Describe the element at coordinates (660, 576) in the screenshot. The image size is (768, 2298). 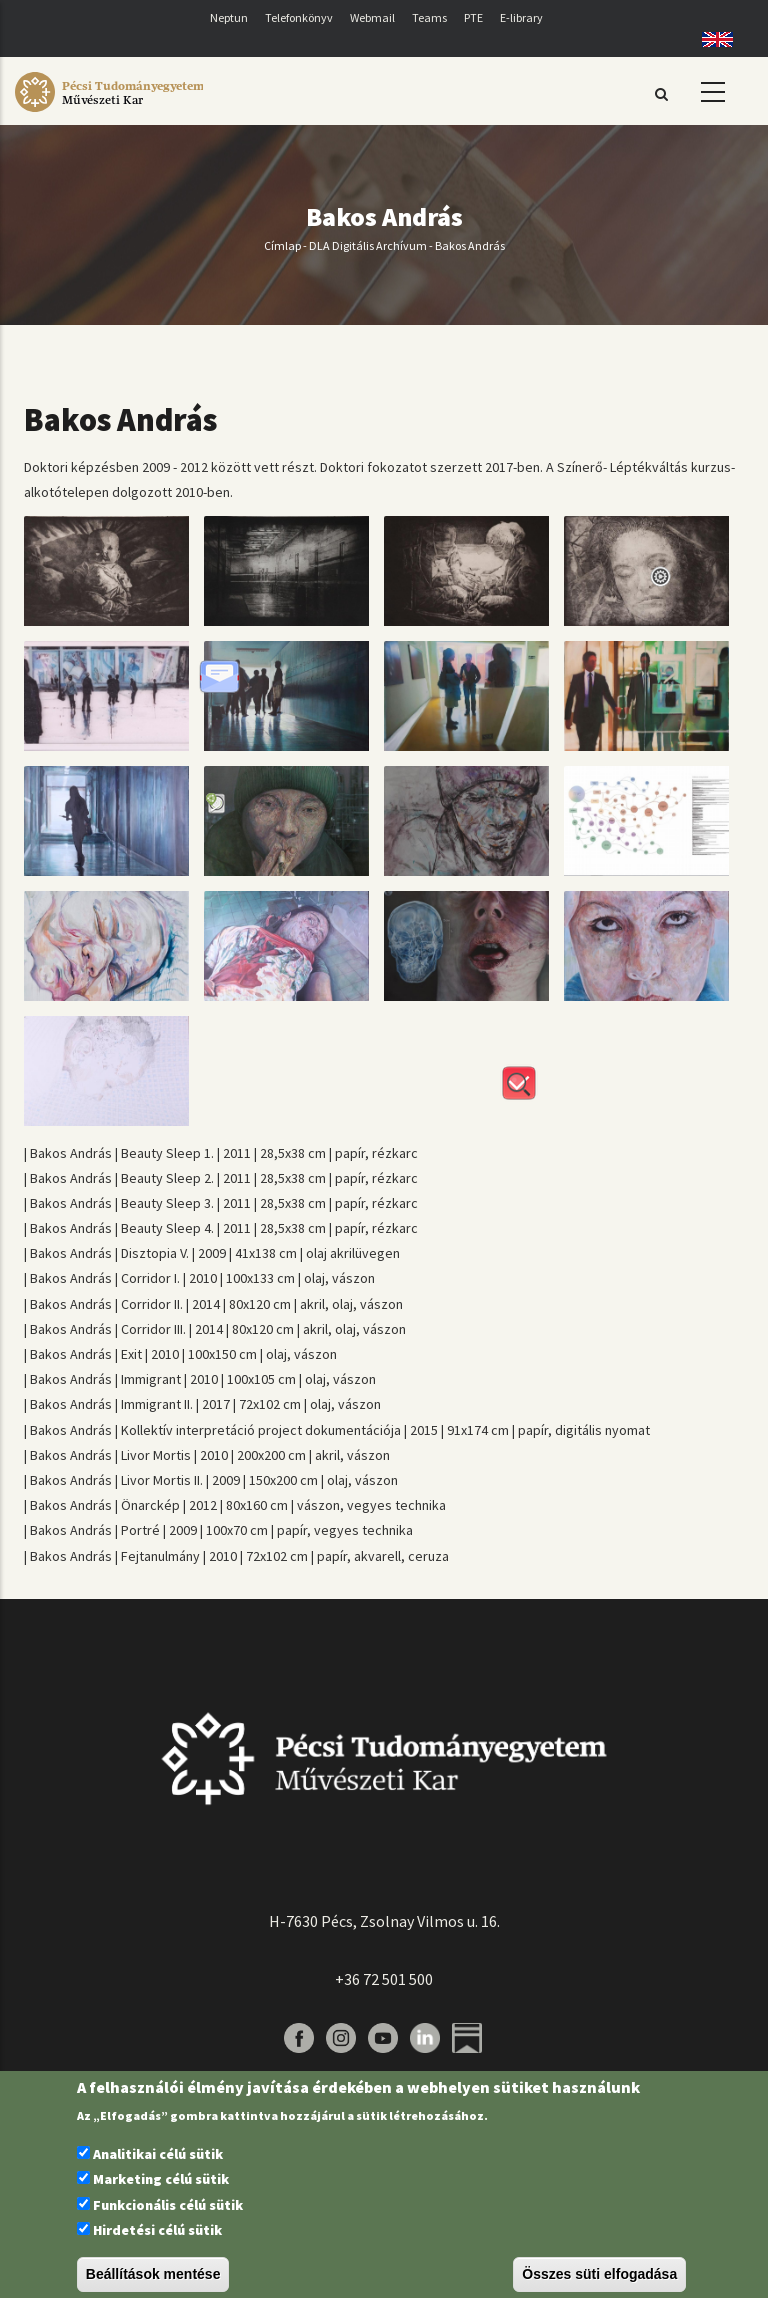
I see `open system settings` at that location.